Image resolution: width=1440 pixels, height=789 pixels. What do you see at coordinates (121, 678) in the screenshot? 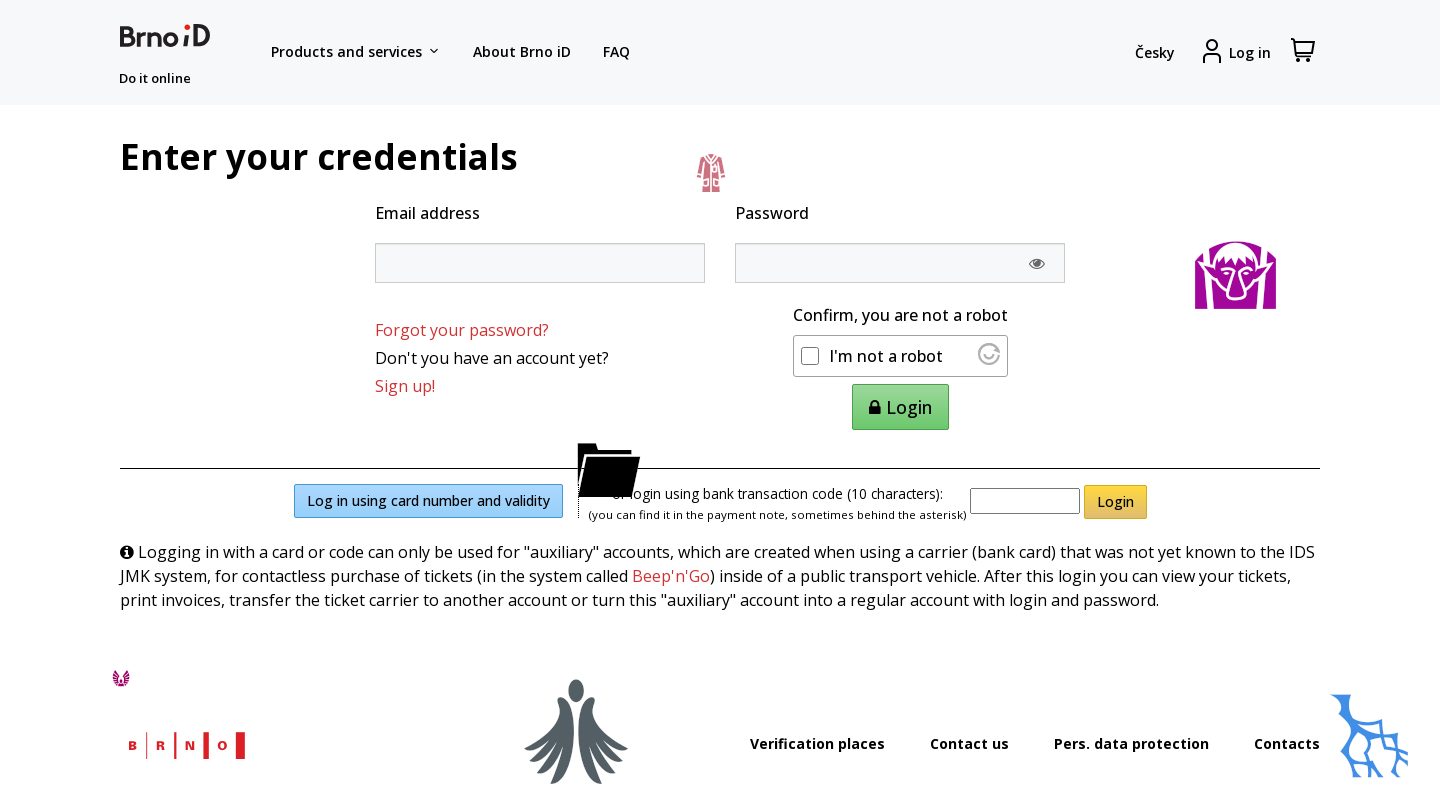
I see `select angel or celestial character class` at bounding box center [121, 678].